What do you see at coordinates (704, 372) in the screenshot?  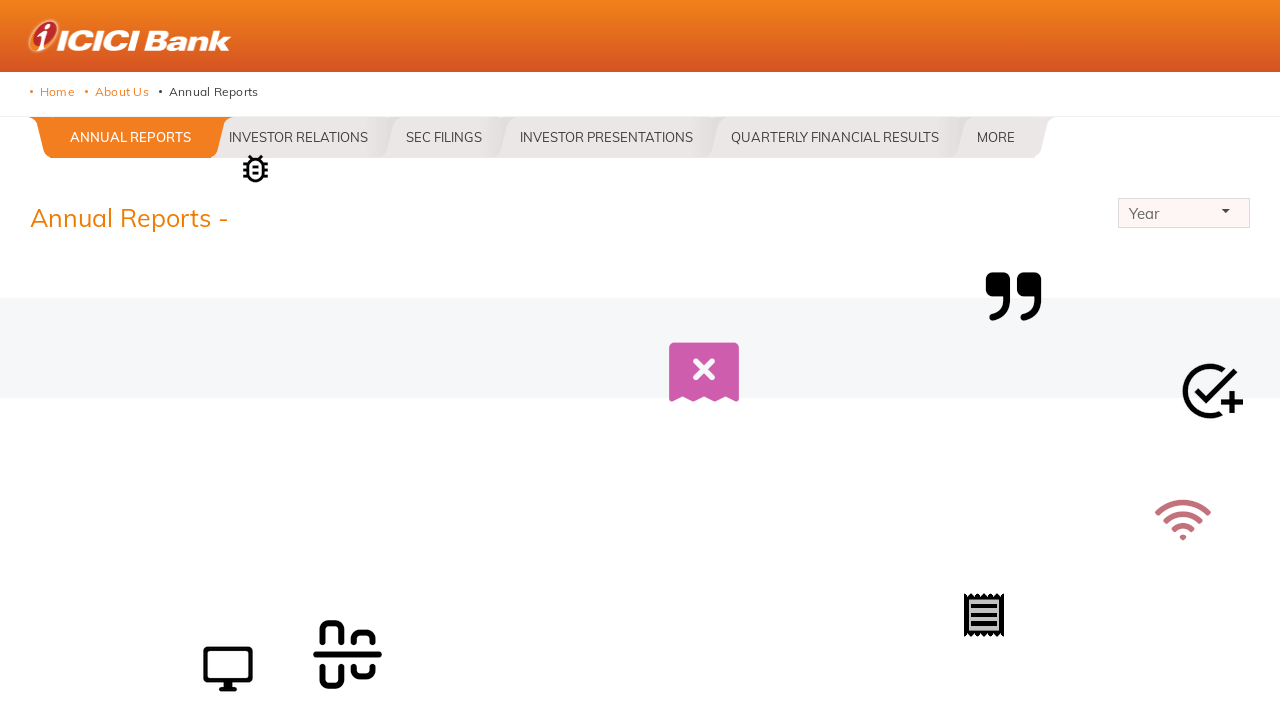 I see `cancel or void a receipt` at bounding box center [704, 372].